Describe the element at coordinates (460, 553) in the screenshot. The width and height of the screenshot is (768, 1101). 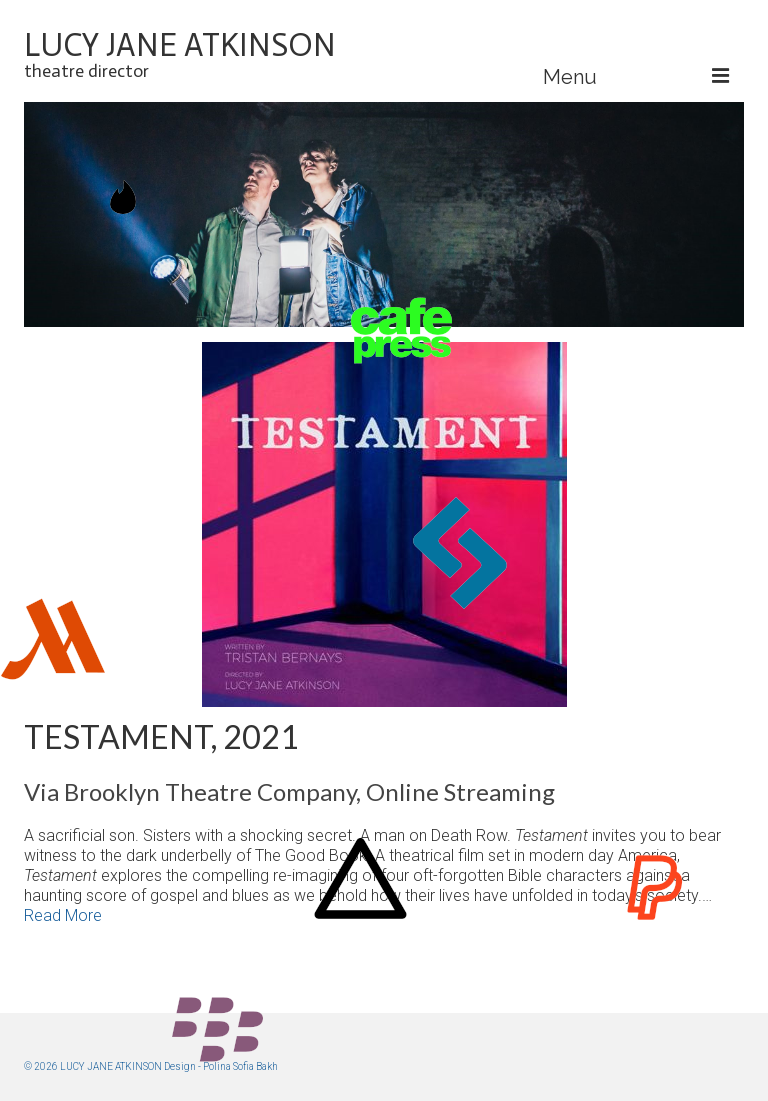
I see `visit sitepoint website or resources` at that location.